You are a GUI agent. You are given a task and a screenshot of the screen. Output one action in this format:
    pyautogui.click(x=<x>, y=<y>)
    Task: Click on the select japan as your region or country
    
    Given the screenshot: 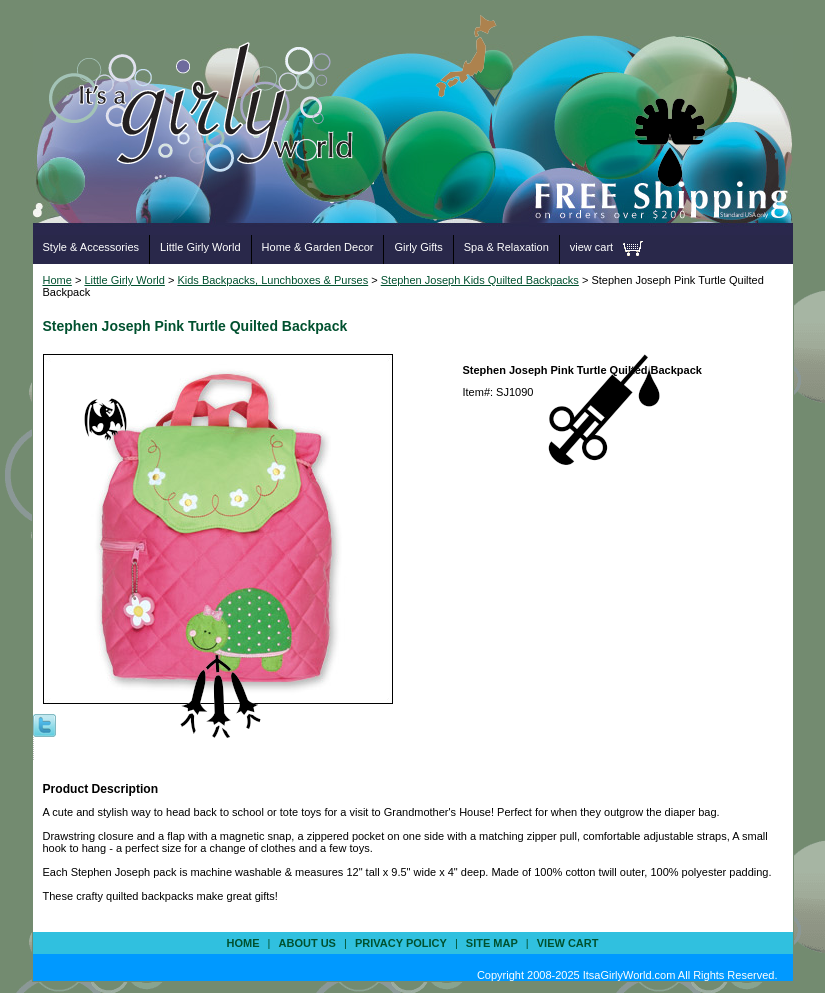 What is the action you would take?
    pyautogui.click(x=466, y=56)
    